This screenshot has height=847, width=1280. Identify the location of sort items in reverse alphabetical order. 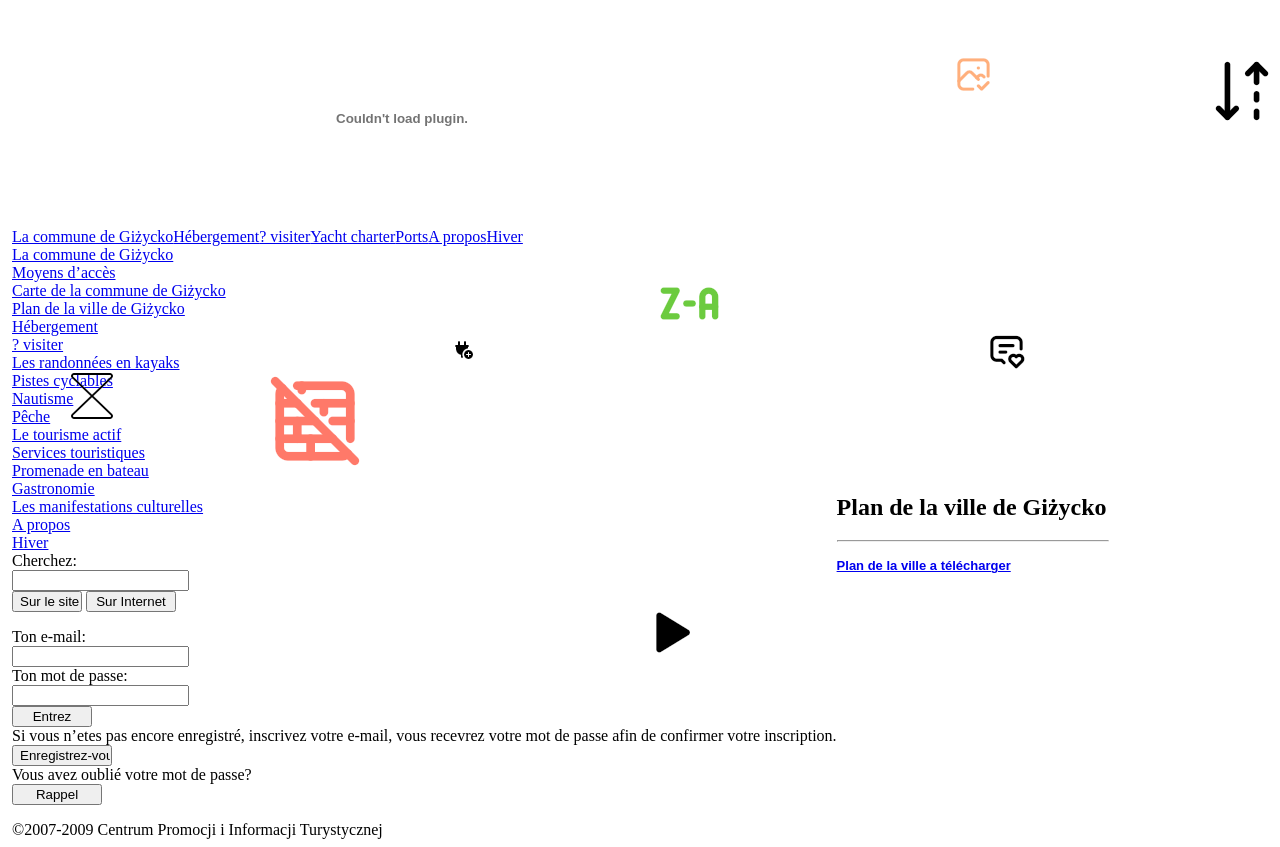
(689, 303).